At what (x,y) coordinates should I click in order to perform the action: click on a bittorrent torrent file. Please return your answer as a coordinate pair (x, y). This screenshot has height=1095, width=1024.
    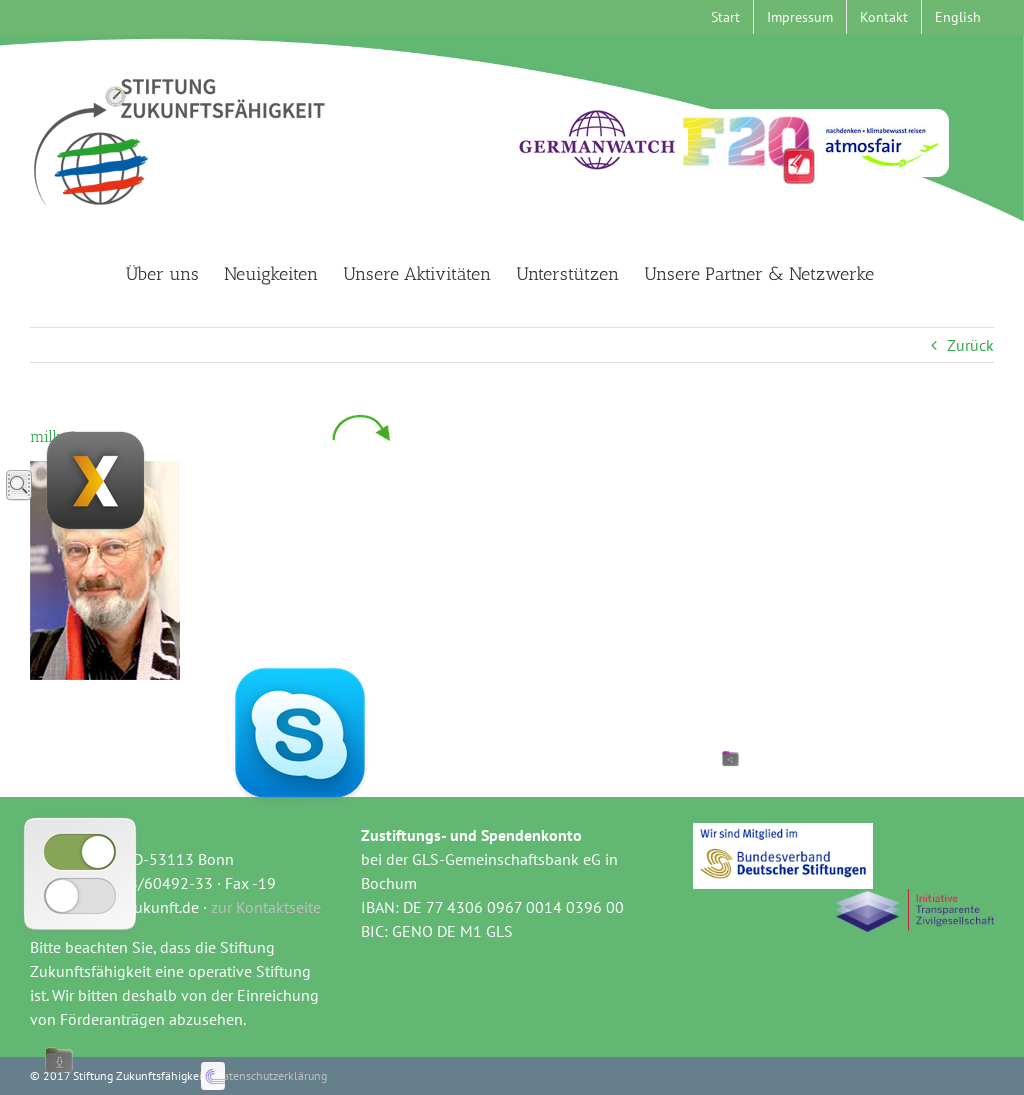
    Looking at the image, I should click on (213, 1076).